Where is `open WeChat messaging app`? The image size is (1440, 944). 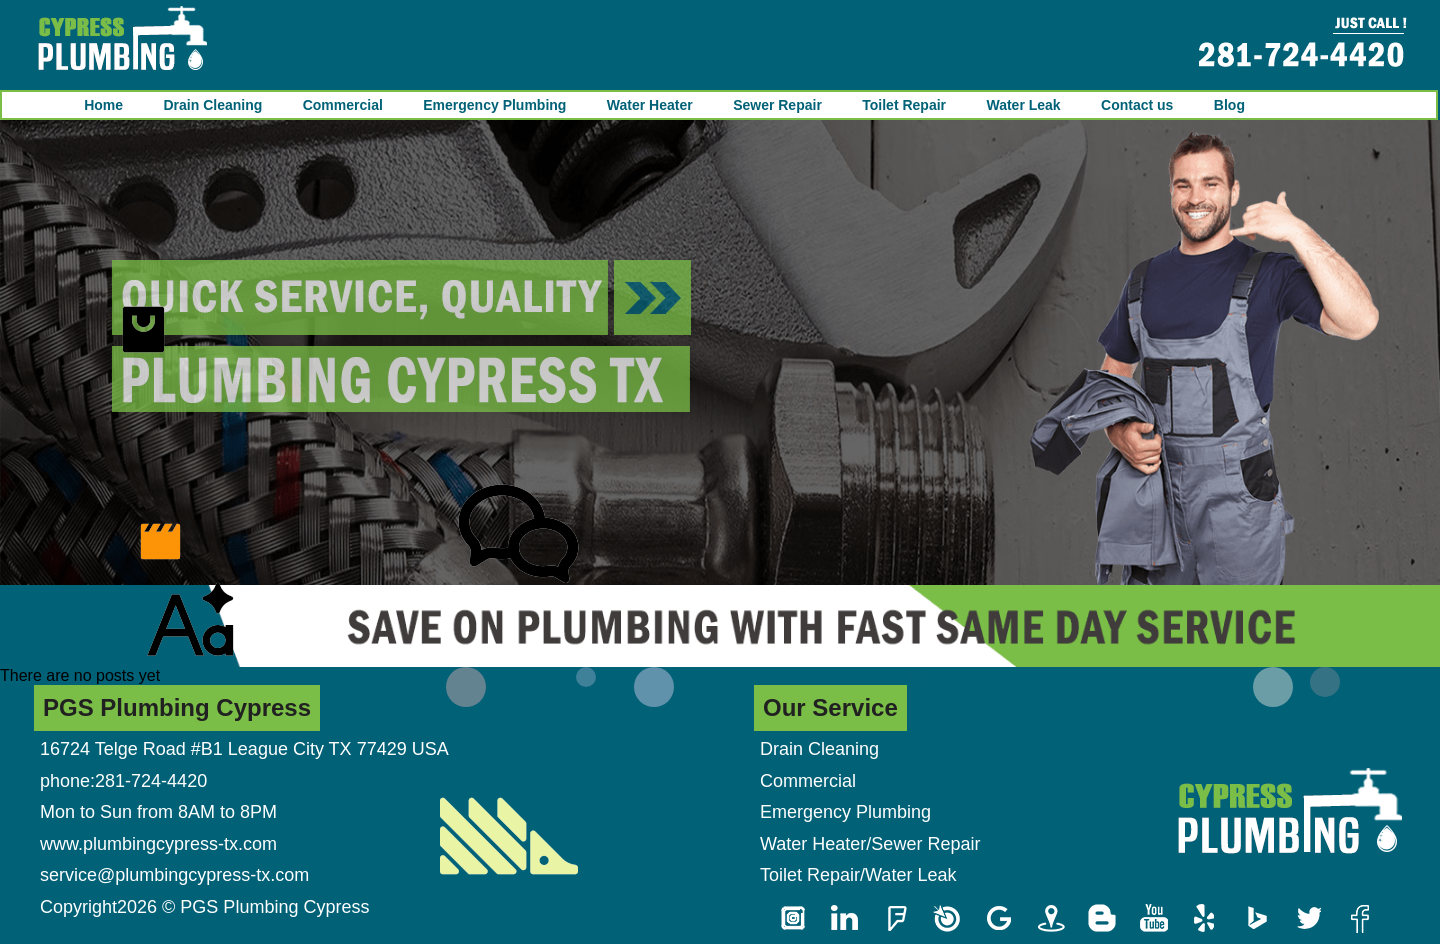 open WeChat messaging app is located at coordinates (519, 533).